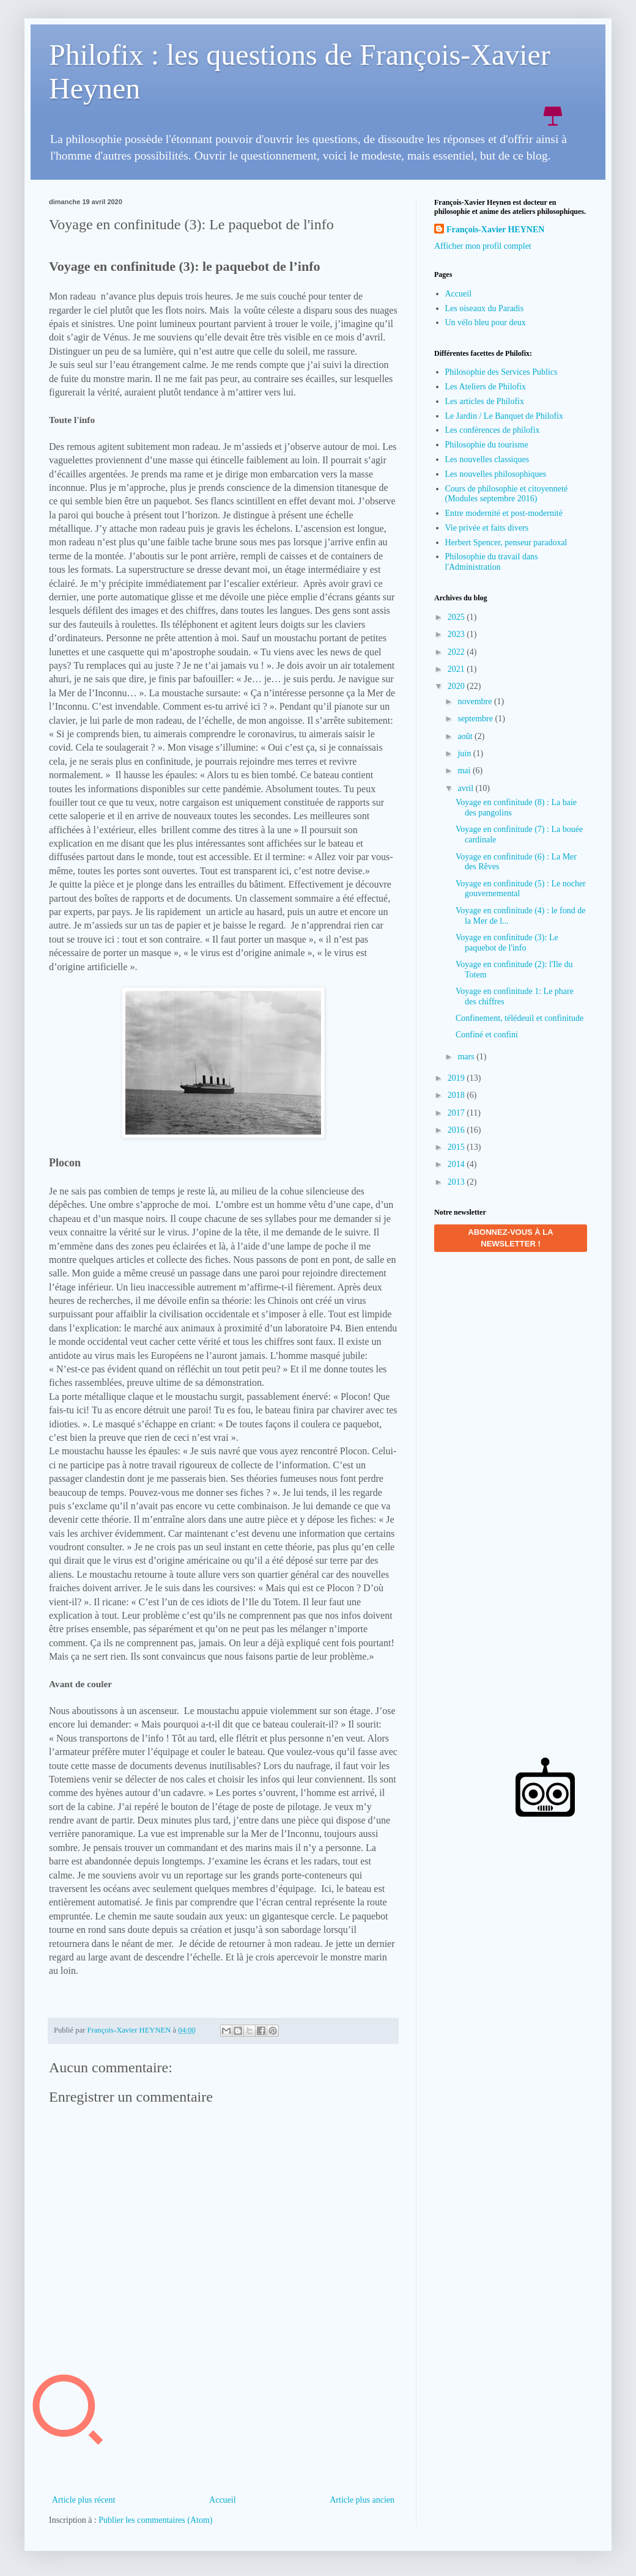  I want to click on search for content or items, so click(67, 2409).